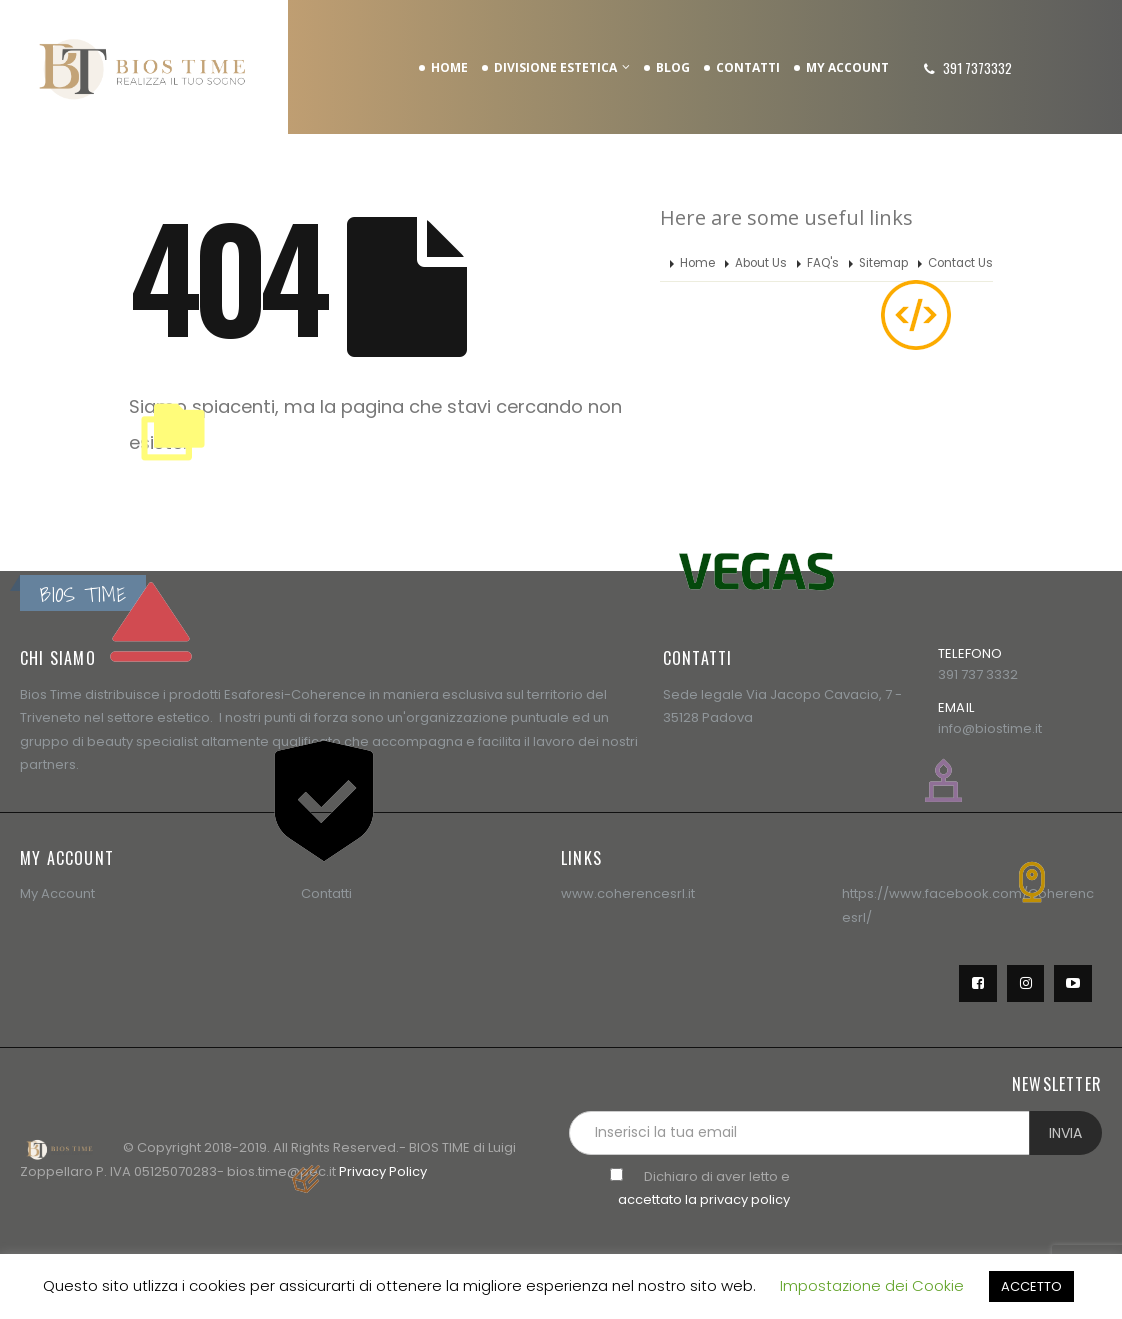 This screenshot has height=1319, width=1122. What do you see at coordinates (1032, 882) in the screenshot?
I see `access webcam settings` at bounding box center [1032, 882].